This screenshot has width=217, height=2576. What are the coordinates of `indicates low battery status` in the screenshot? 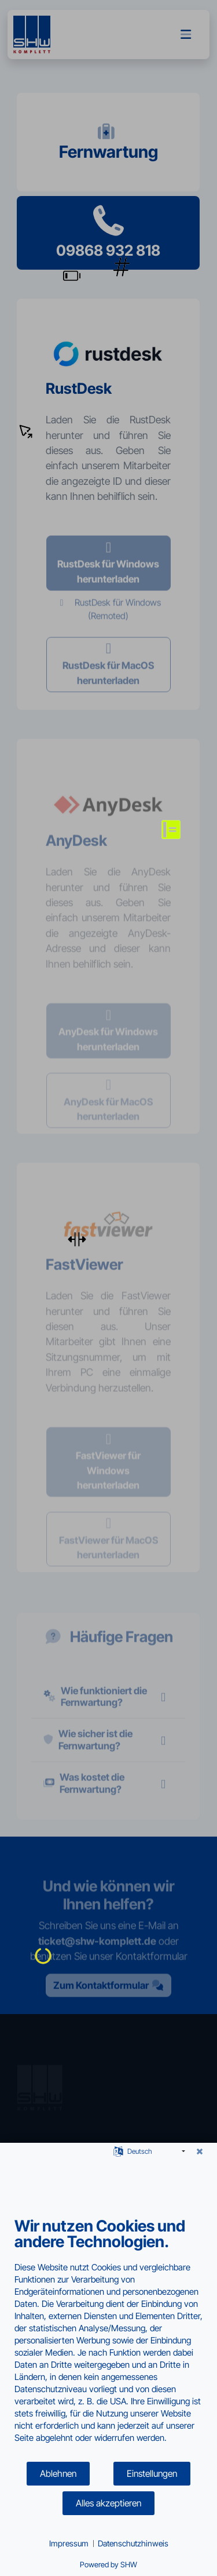 It's located at (71, 275).